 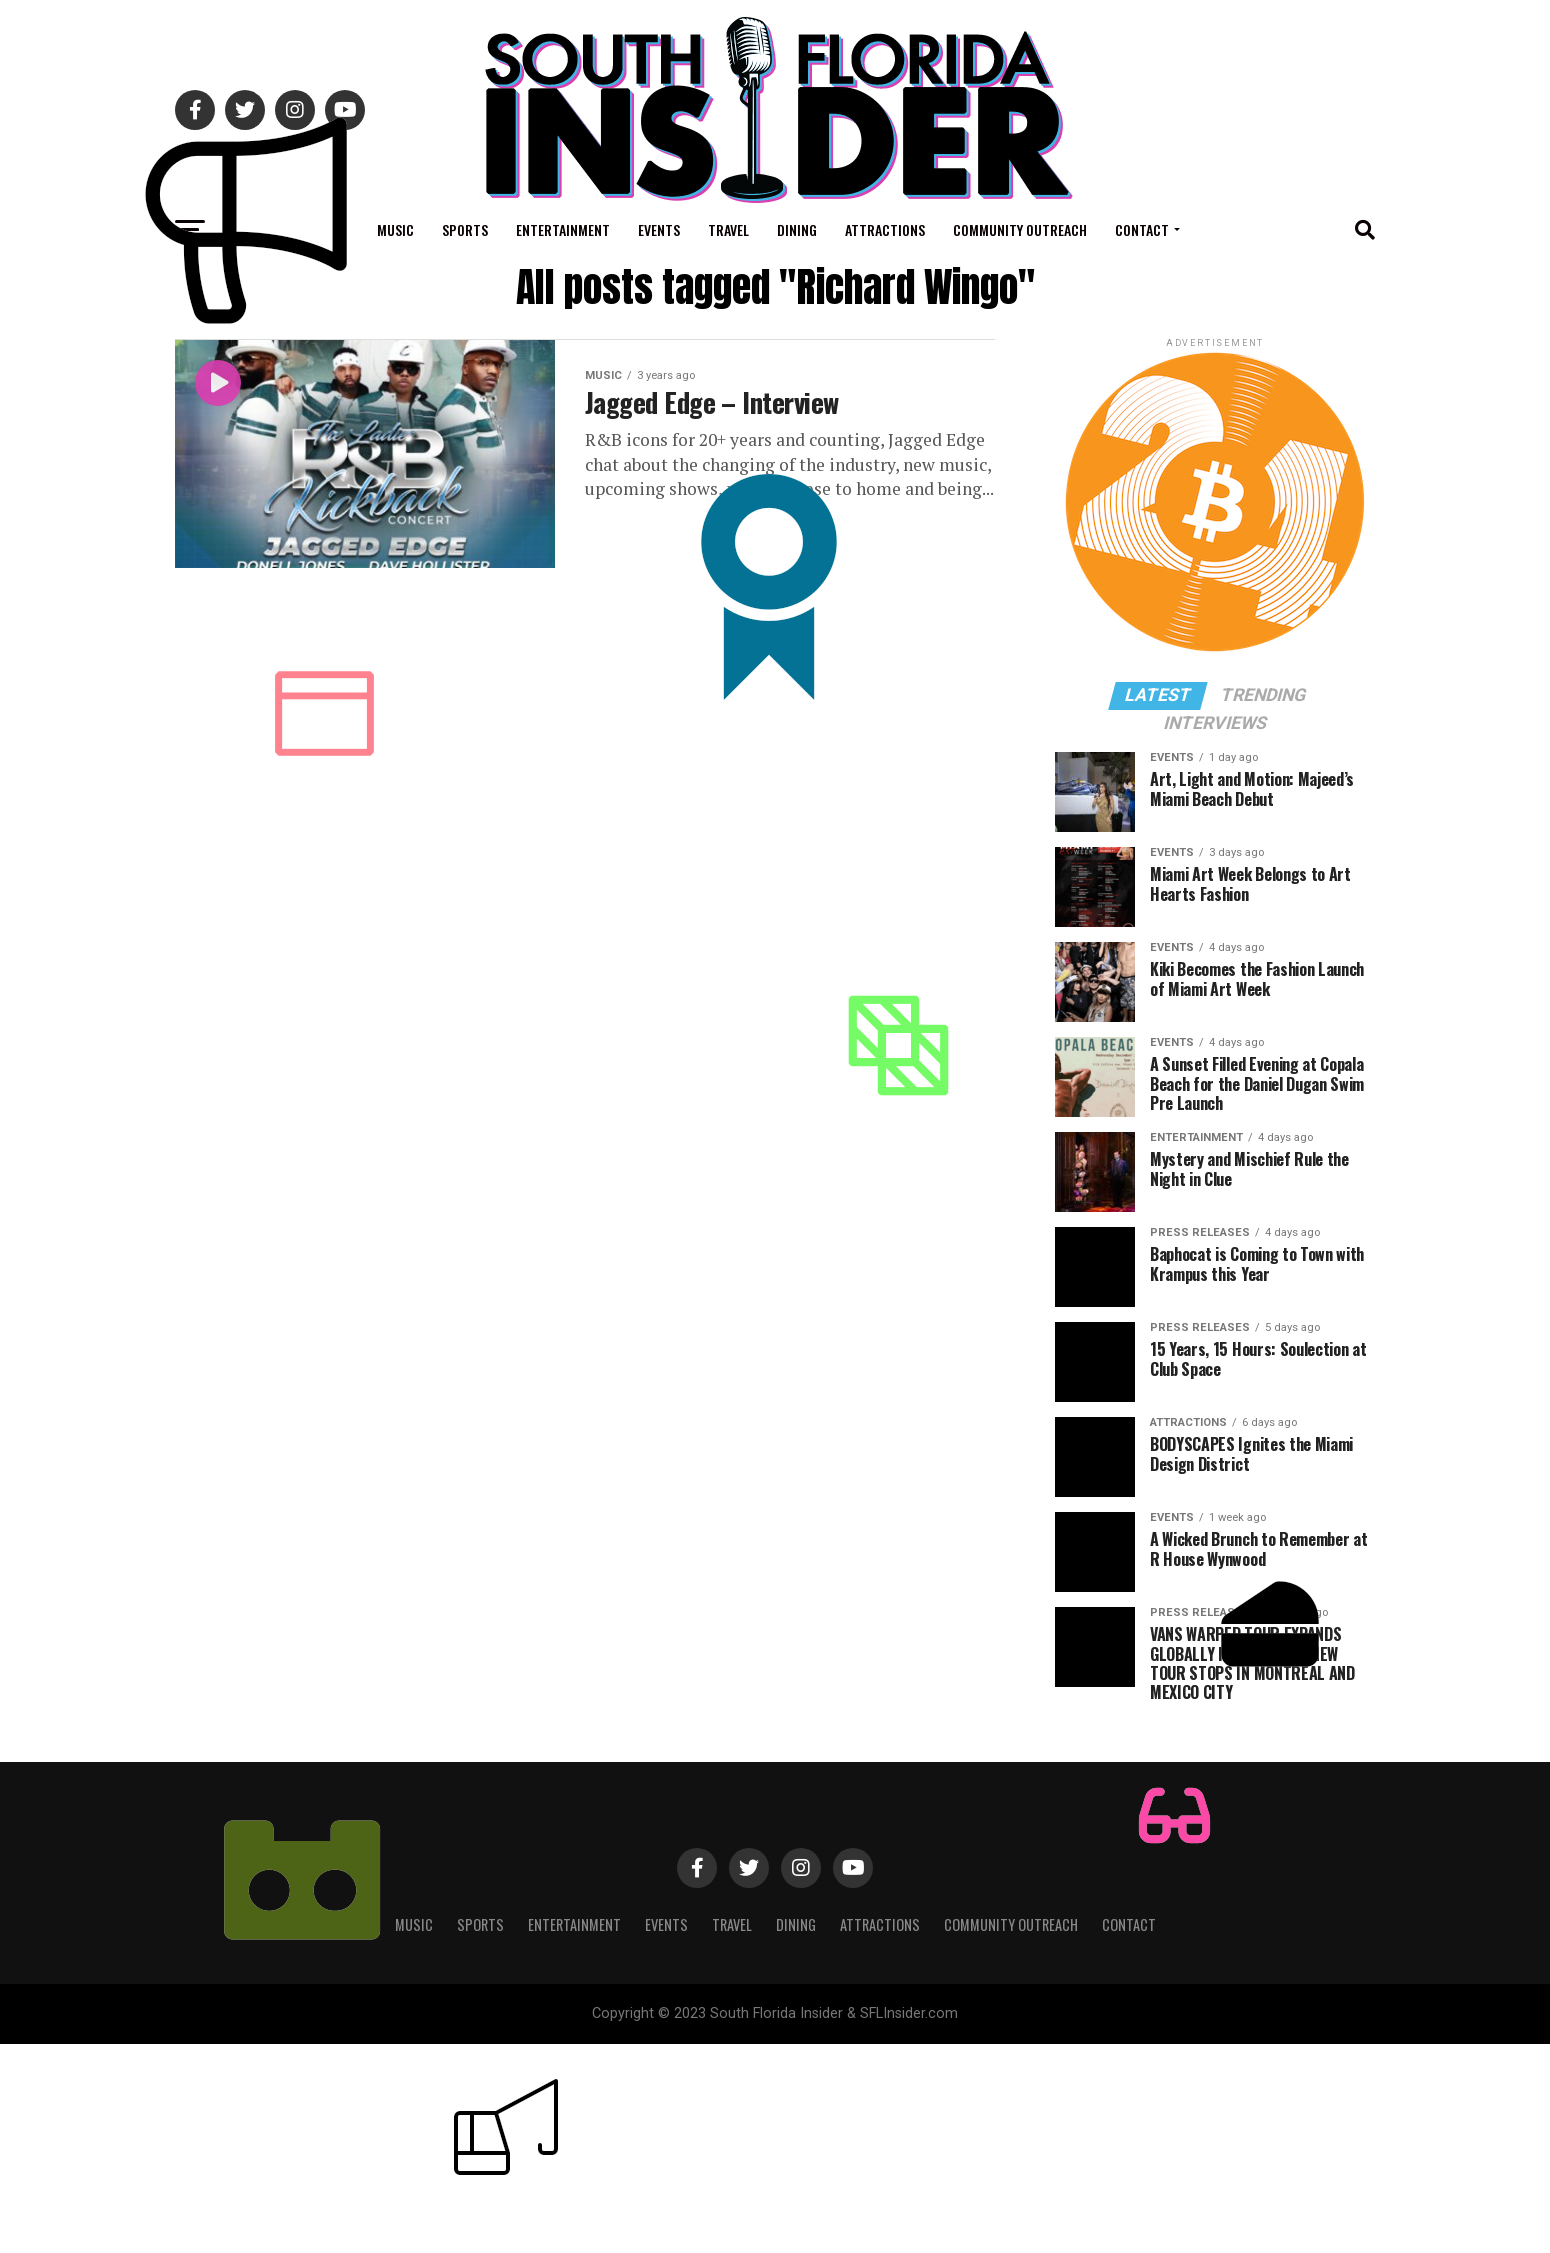 What do you see at coordinates (898, 1045) in the screenshot?
I see `exclude overlapping areas from selection` at bounding box center [898, 1045].